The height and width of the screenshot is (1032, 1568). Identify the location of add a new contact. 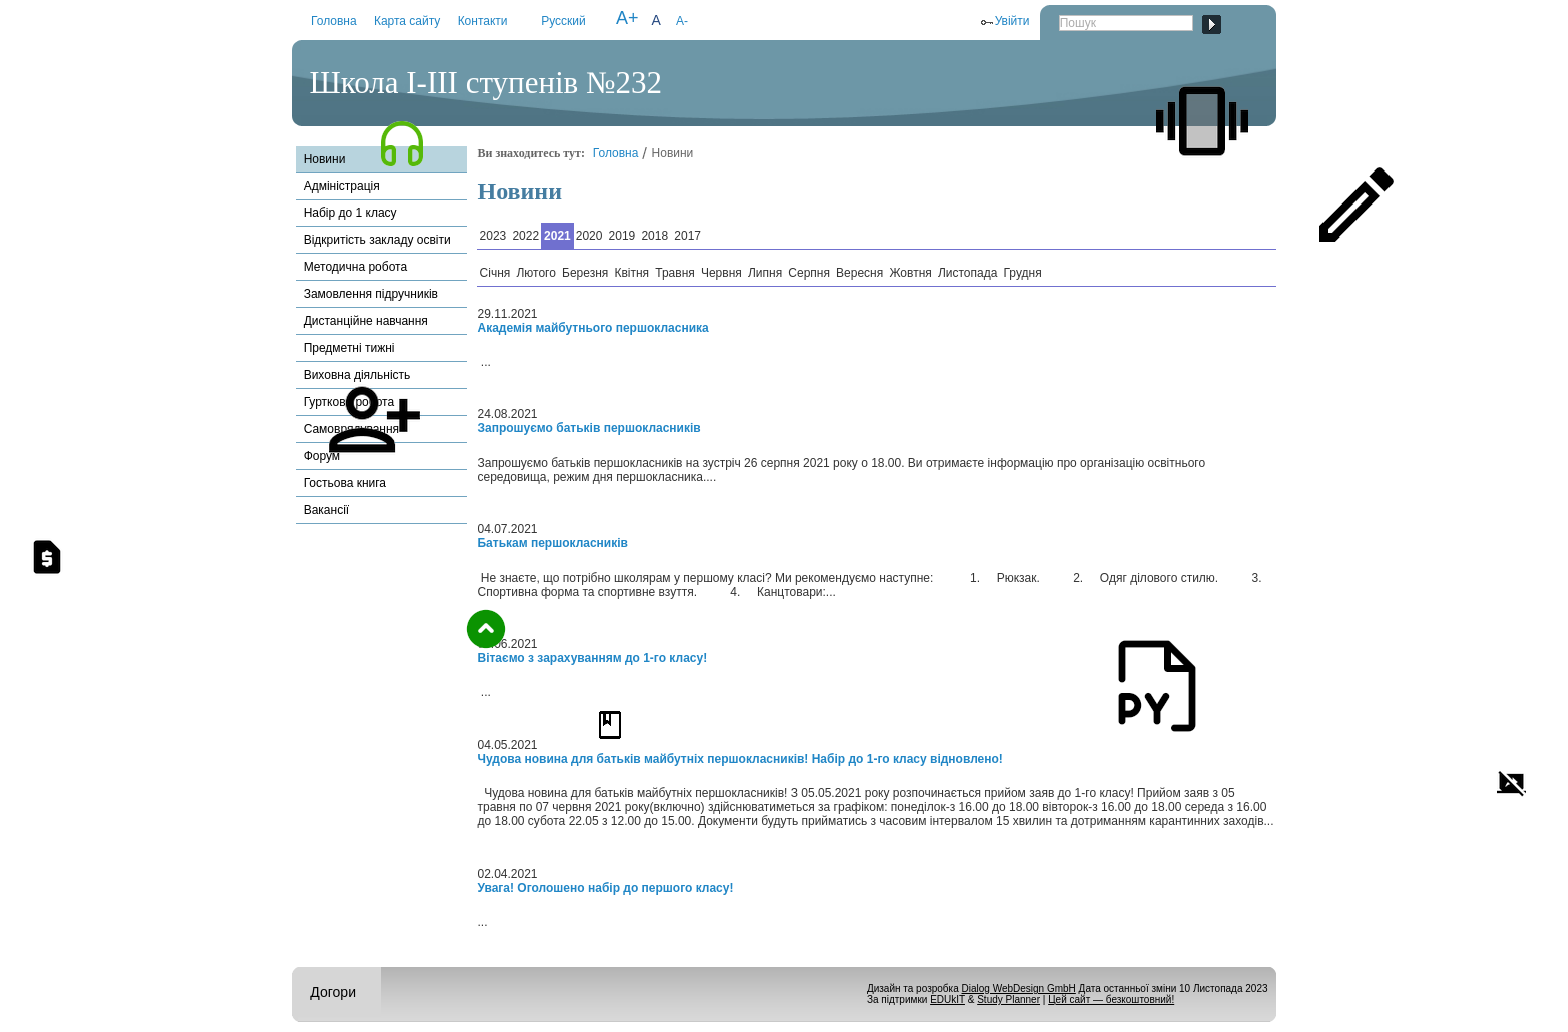
(374, 419).